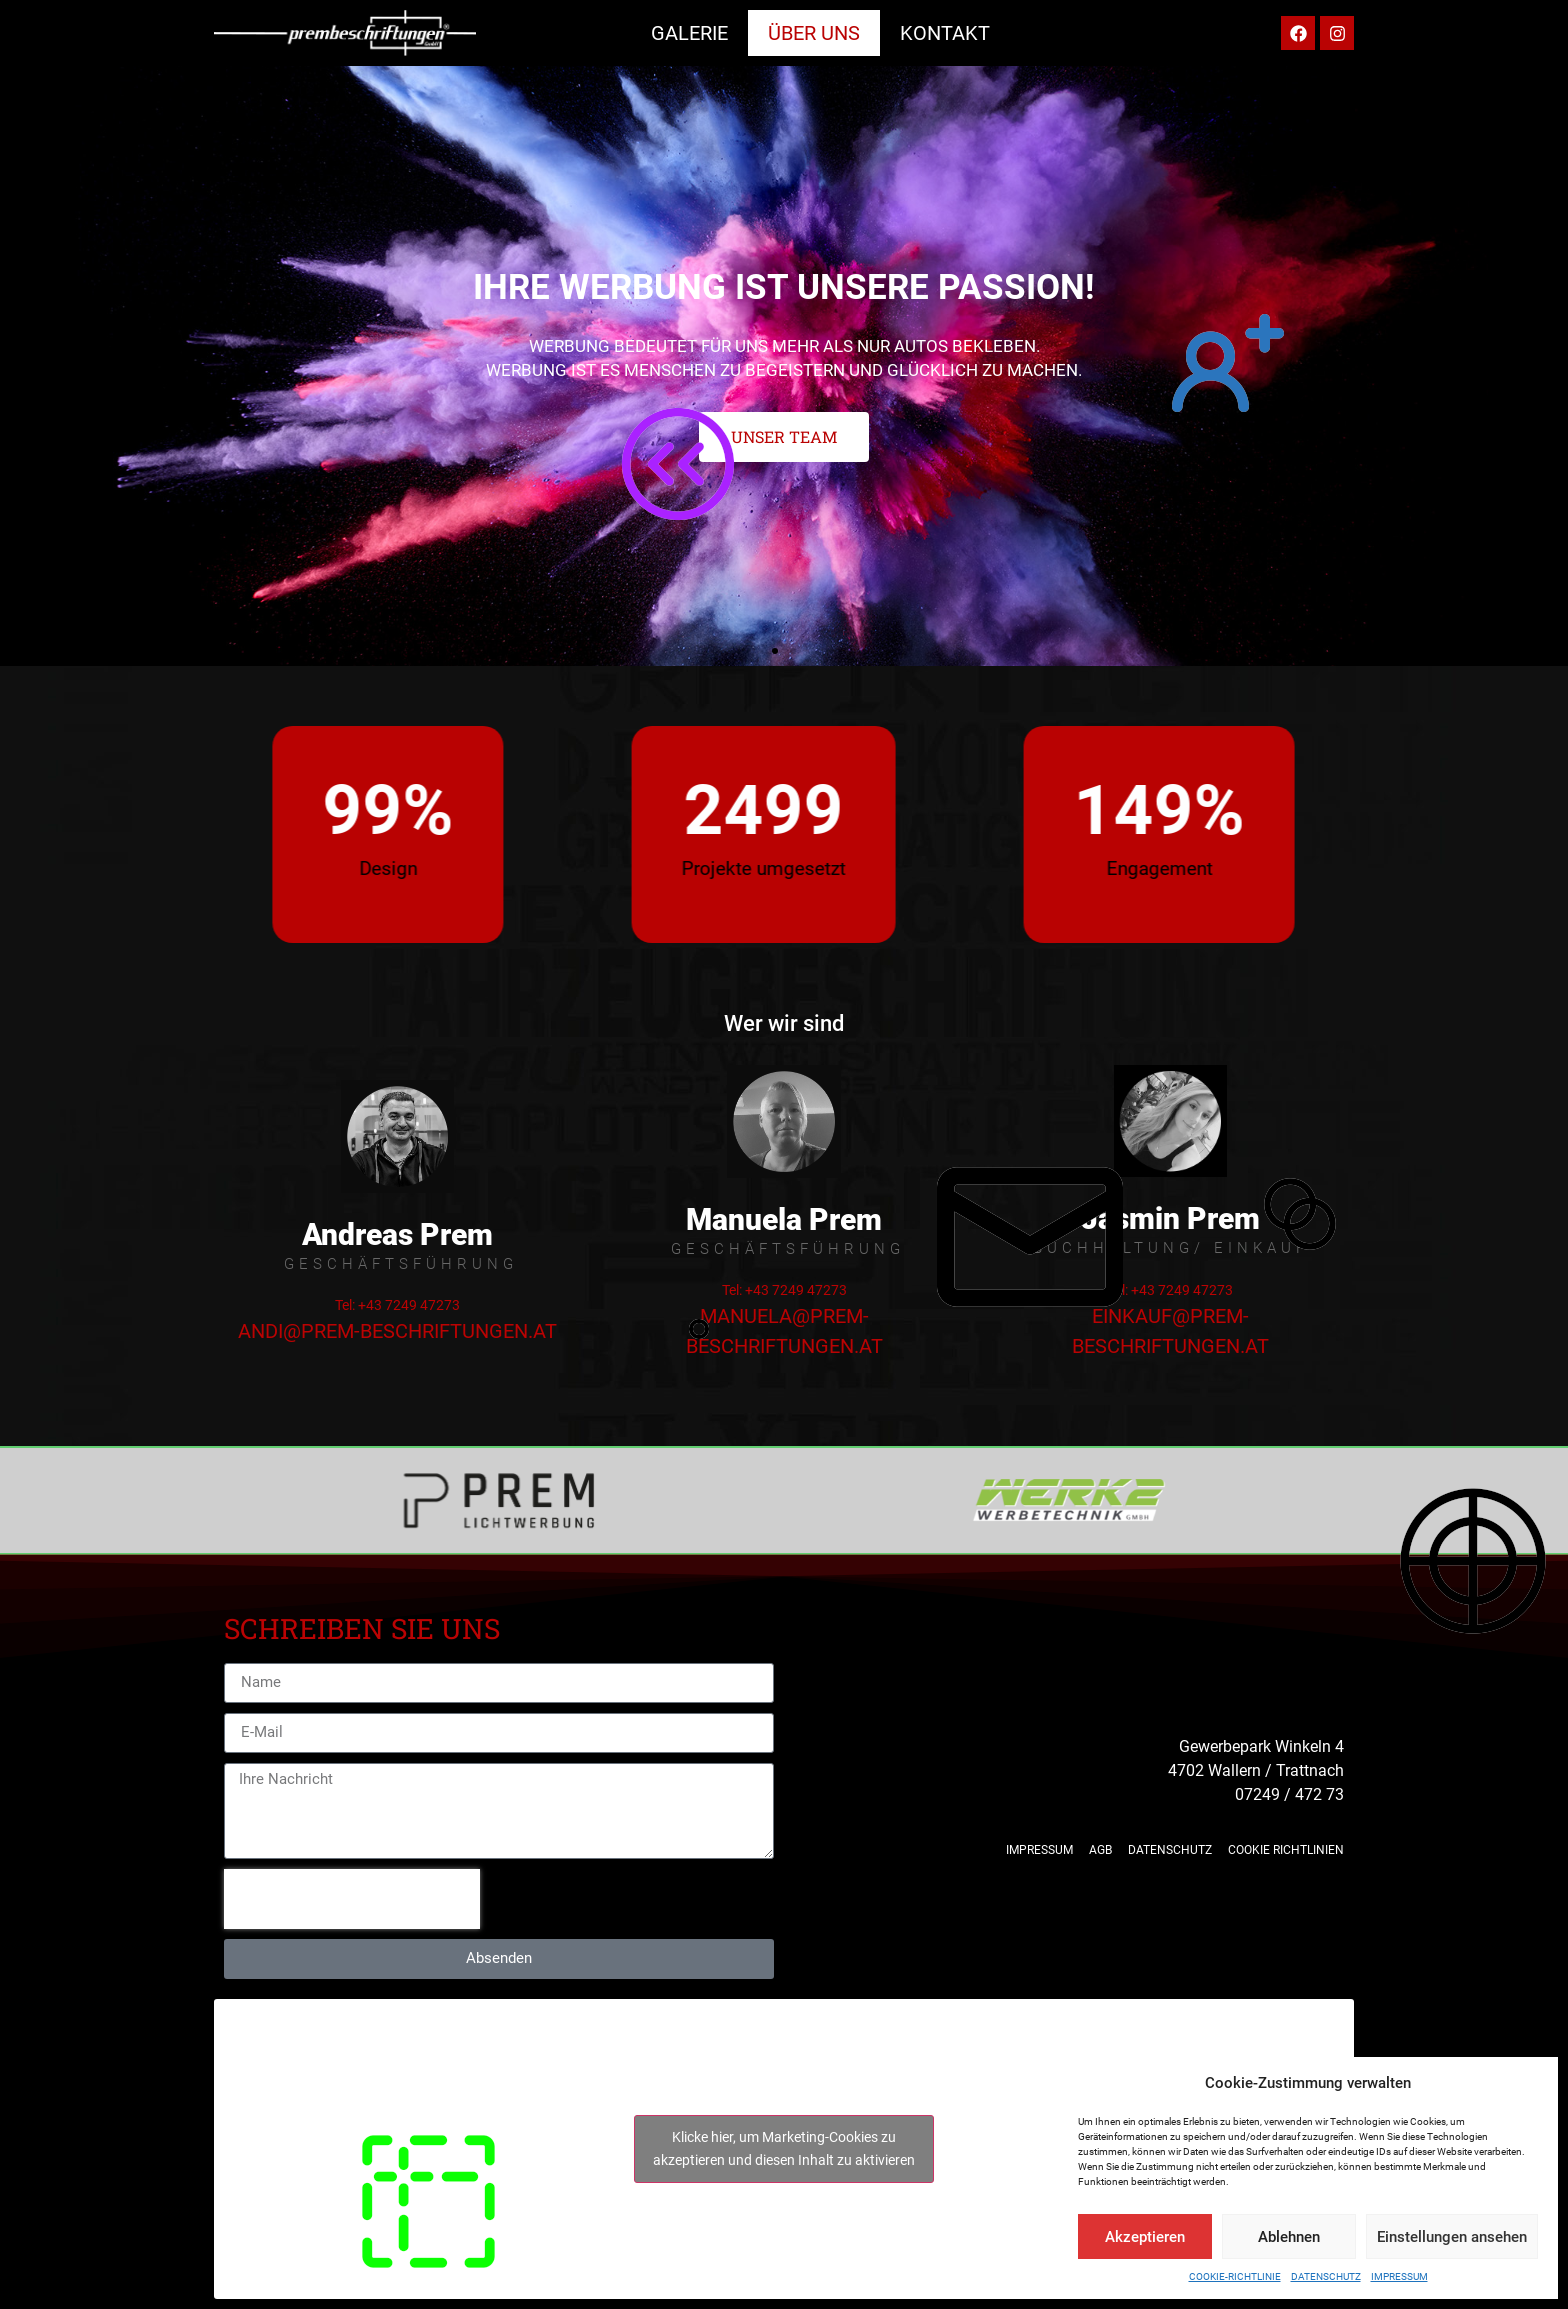 The image size is (1568, 2309). Describe the element at coordinates (678, 464) in the screenshot. I see `go back to the beginning` at that location.